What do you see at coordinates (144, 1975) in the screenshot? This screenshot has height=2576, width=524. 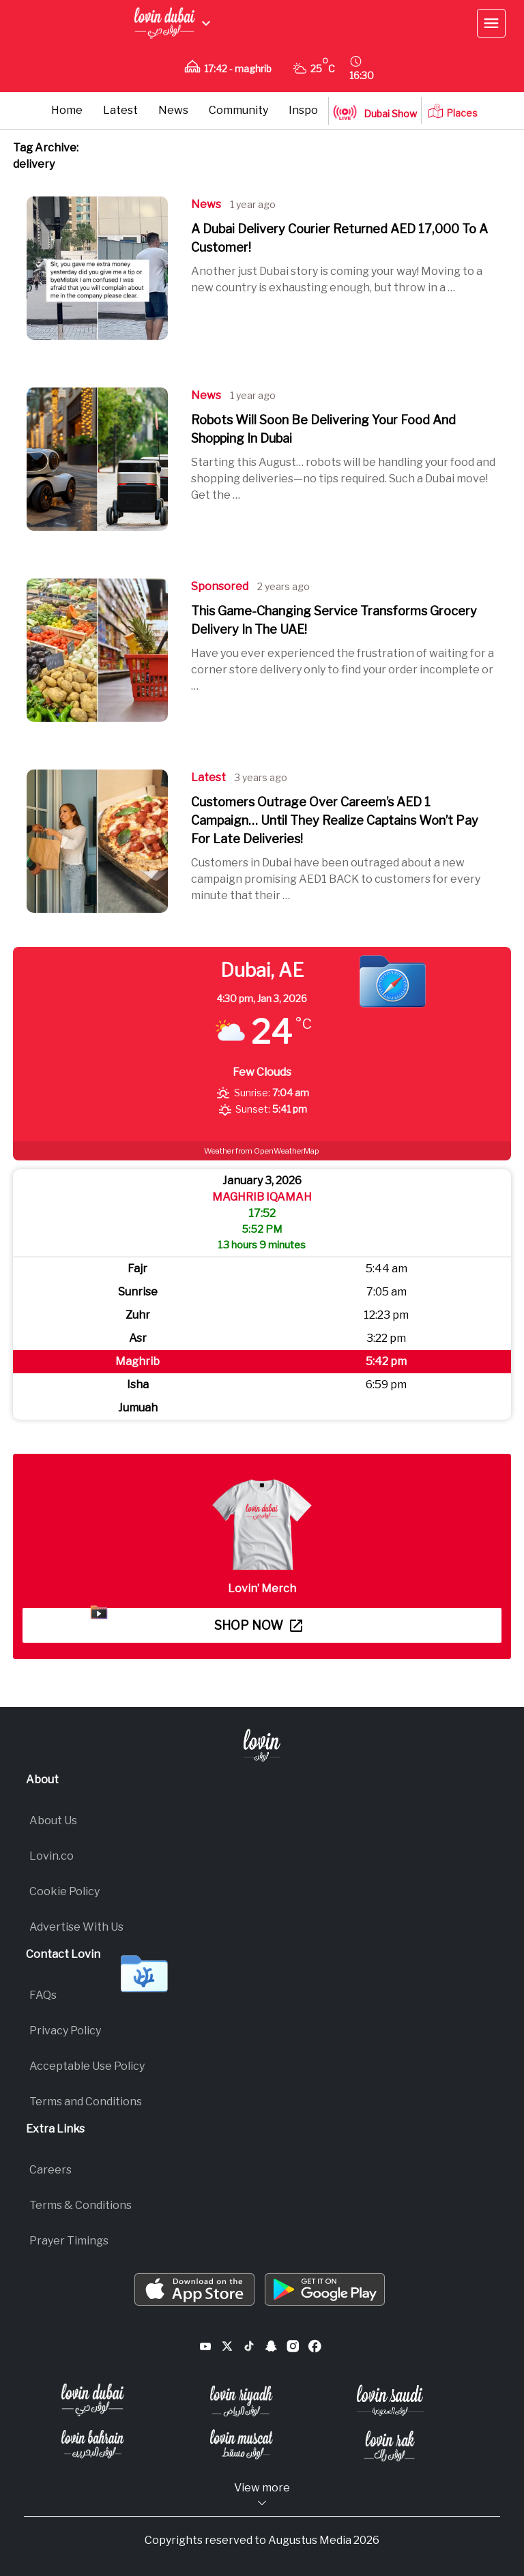 I see `folder containing VSCodium projects or files` at bounding box center [144, 1975].